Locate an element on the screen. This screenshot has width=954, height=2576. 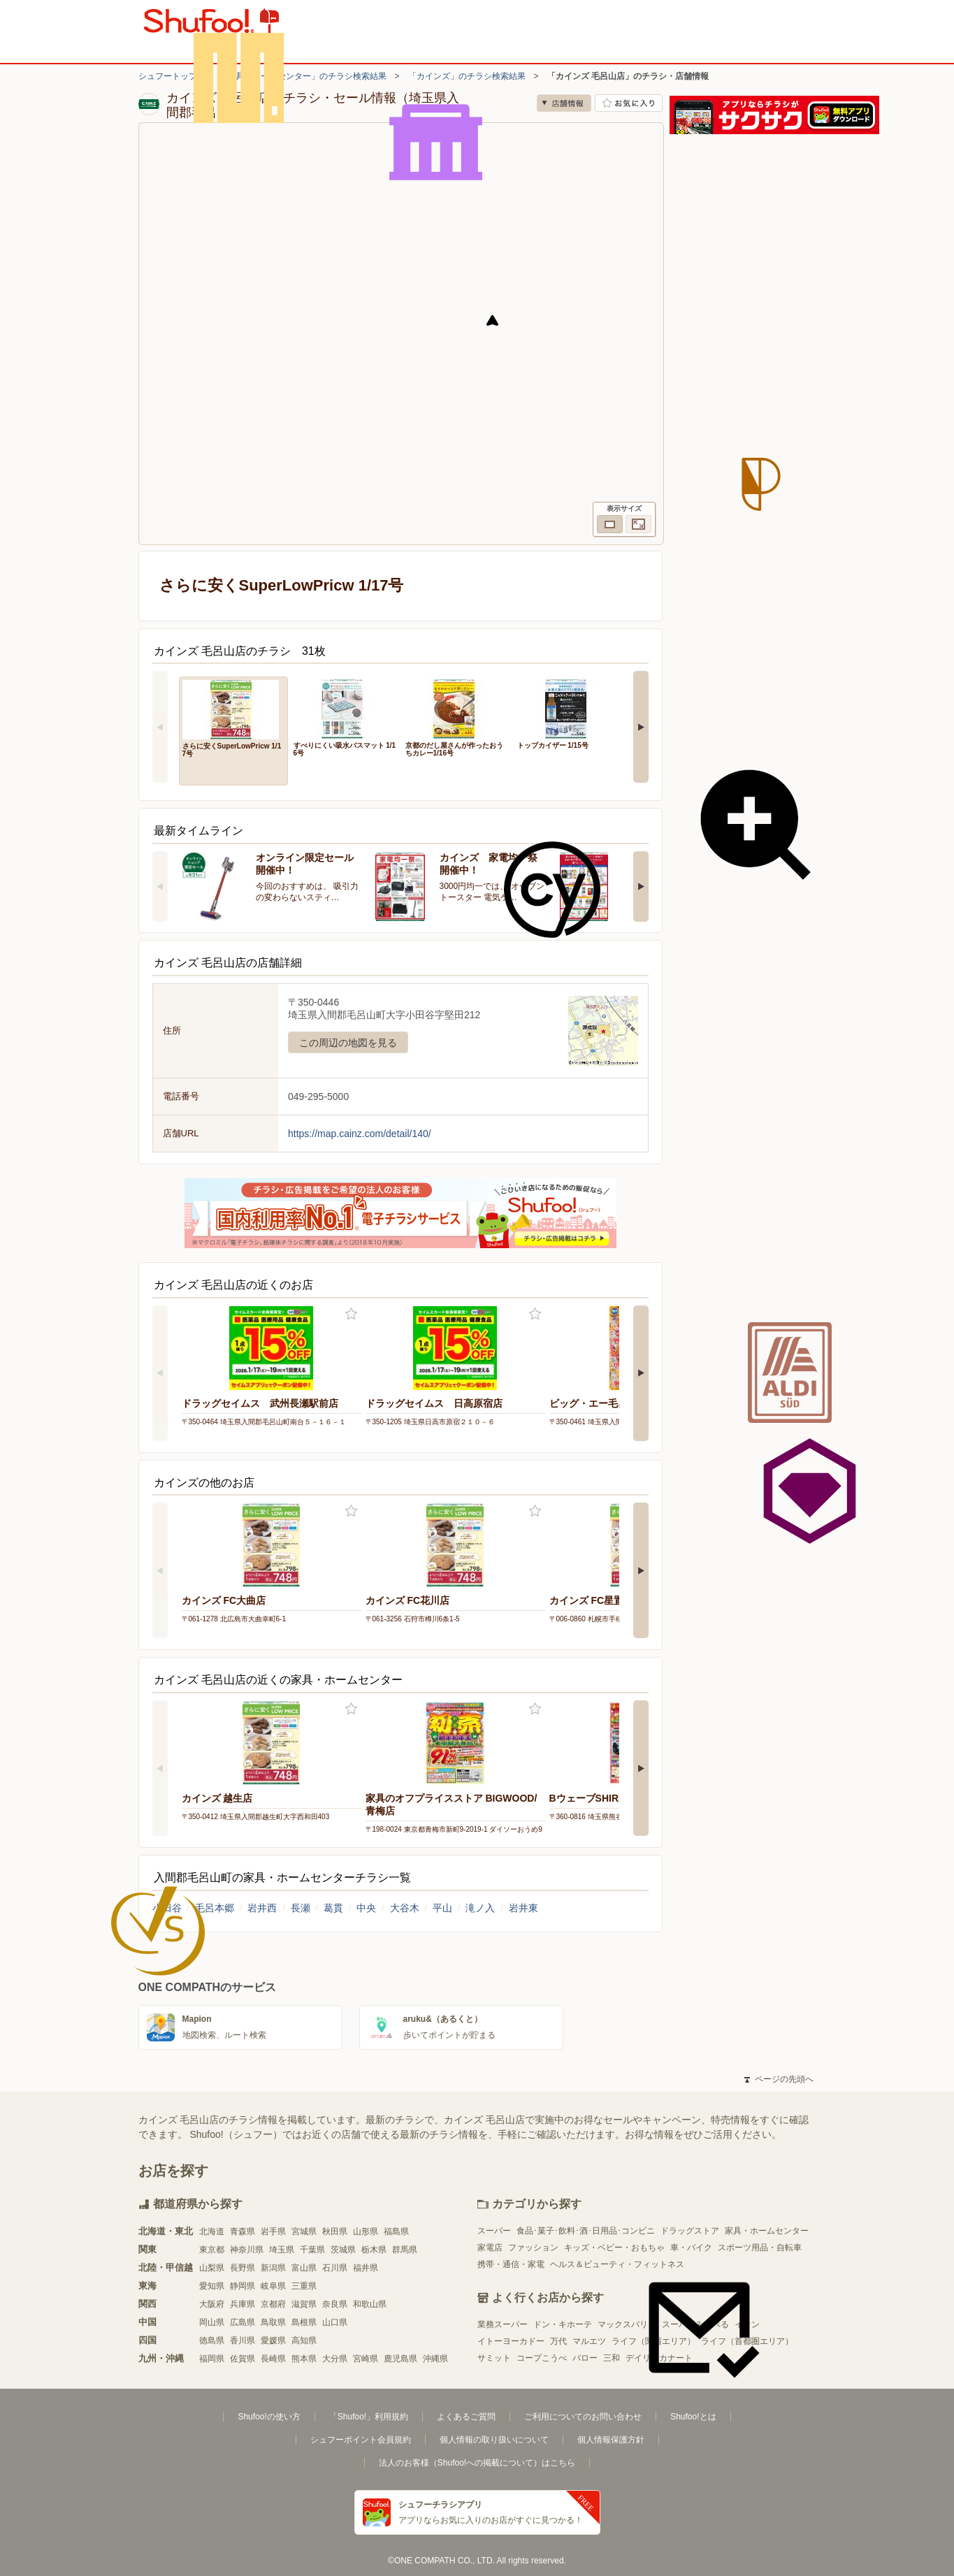
visit the Phosphor Icons website is located at coordinates (761, 484).